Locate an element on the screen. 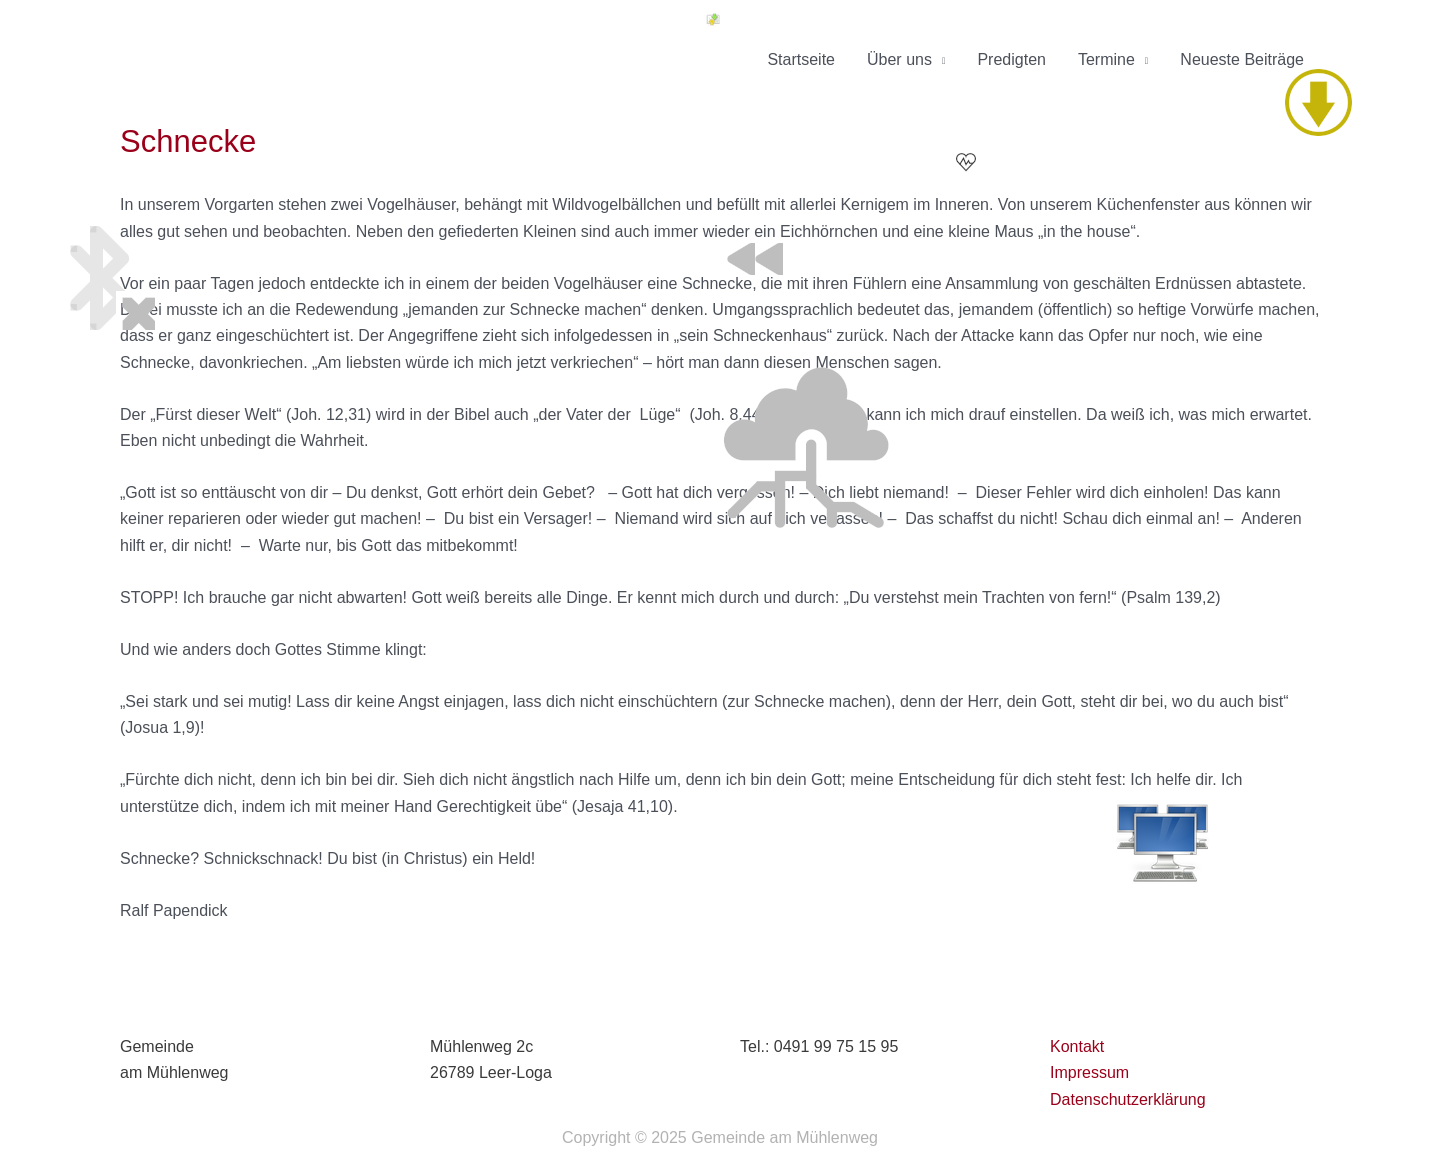  view computers in your local network workgroup is located at coordinates (1162, 842).